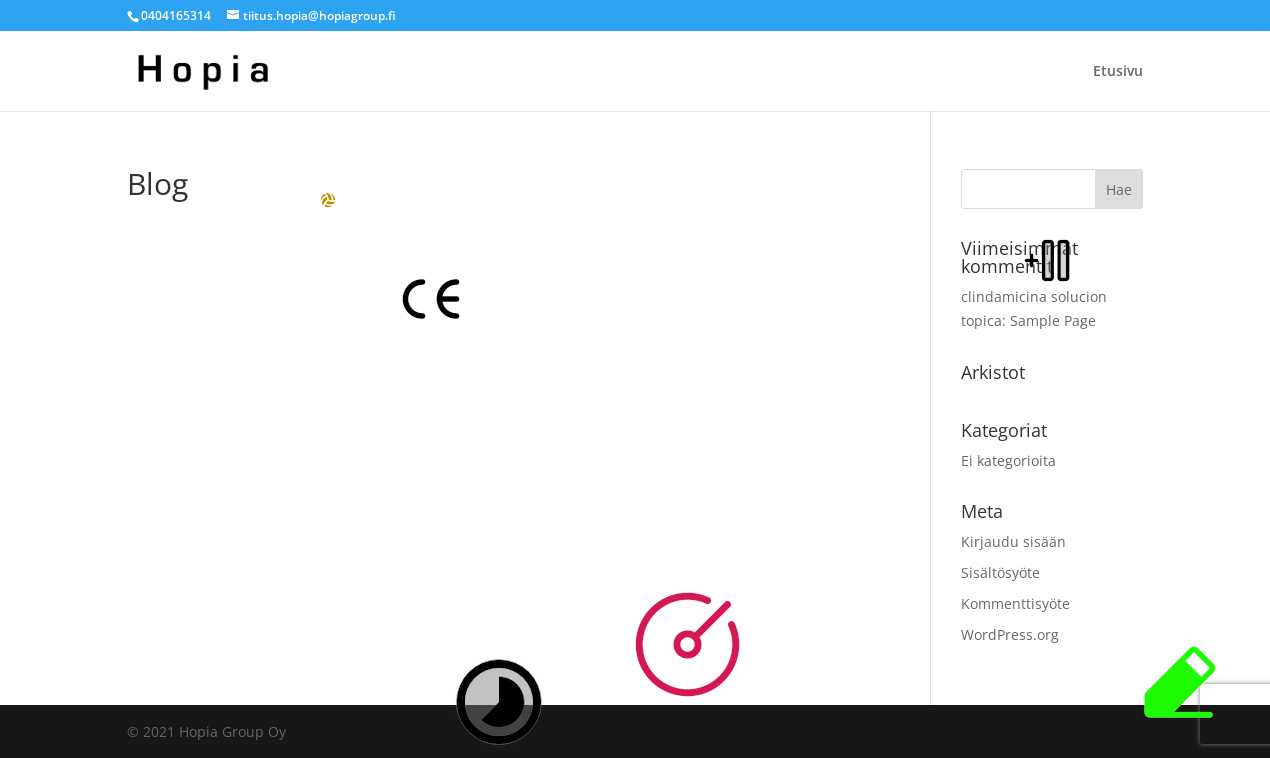 Image resolution: width=1270 pixels, height=758 pixels. I want to click on volleyball sports category or activity, so click(328, 200).